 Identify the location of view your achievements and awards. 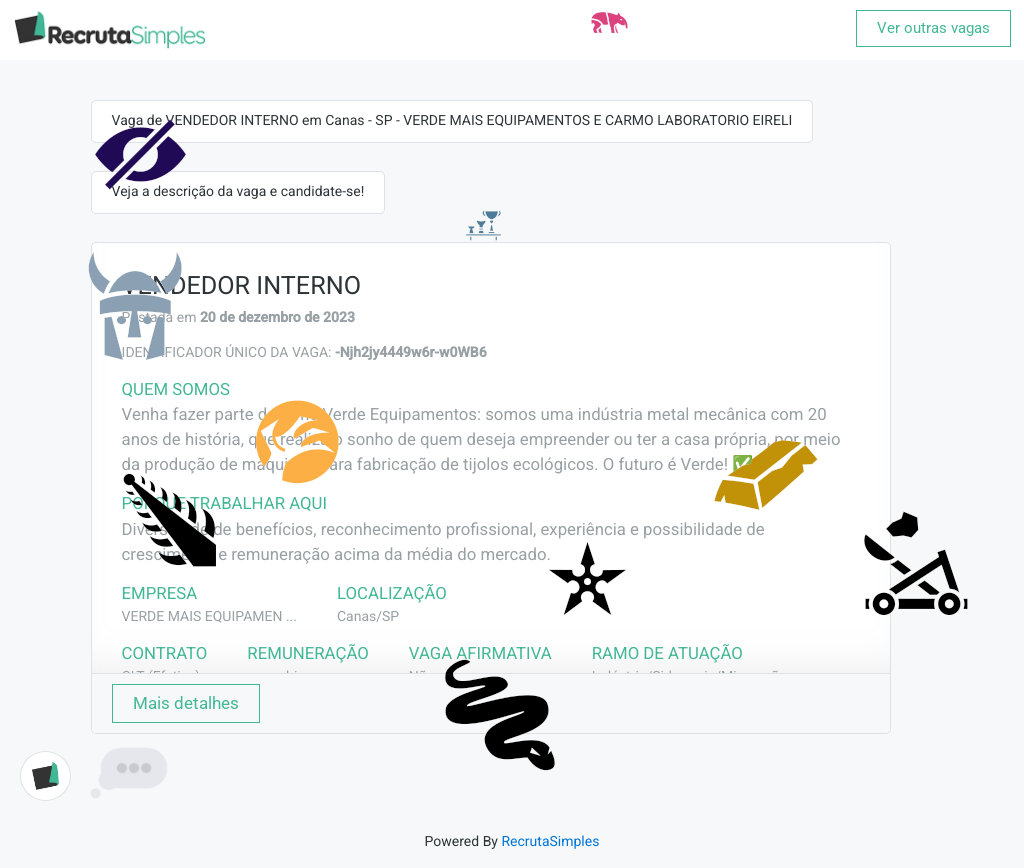
(483, 224).